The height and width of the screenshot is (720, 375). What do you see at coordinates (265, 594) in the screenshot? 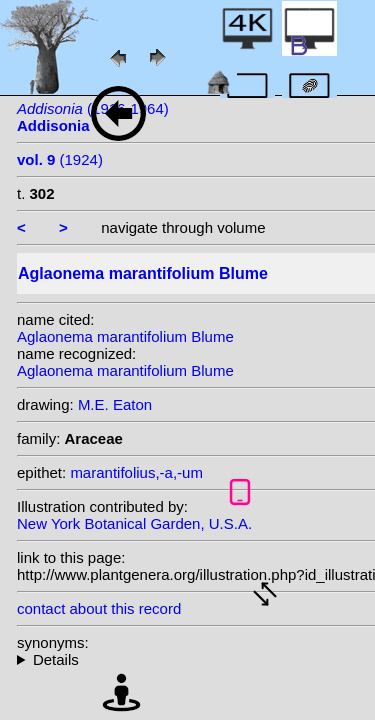
I see `resize element diagonally` at bounding box center [265, 594].